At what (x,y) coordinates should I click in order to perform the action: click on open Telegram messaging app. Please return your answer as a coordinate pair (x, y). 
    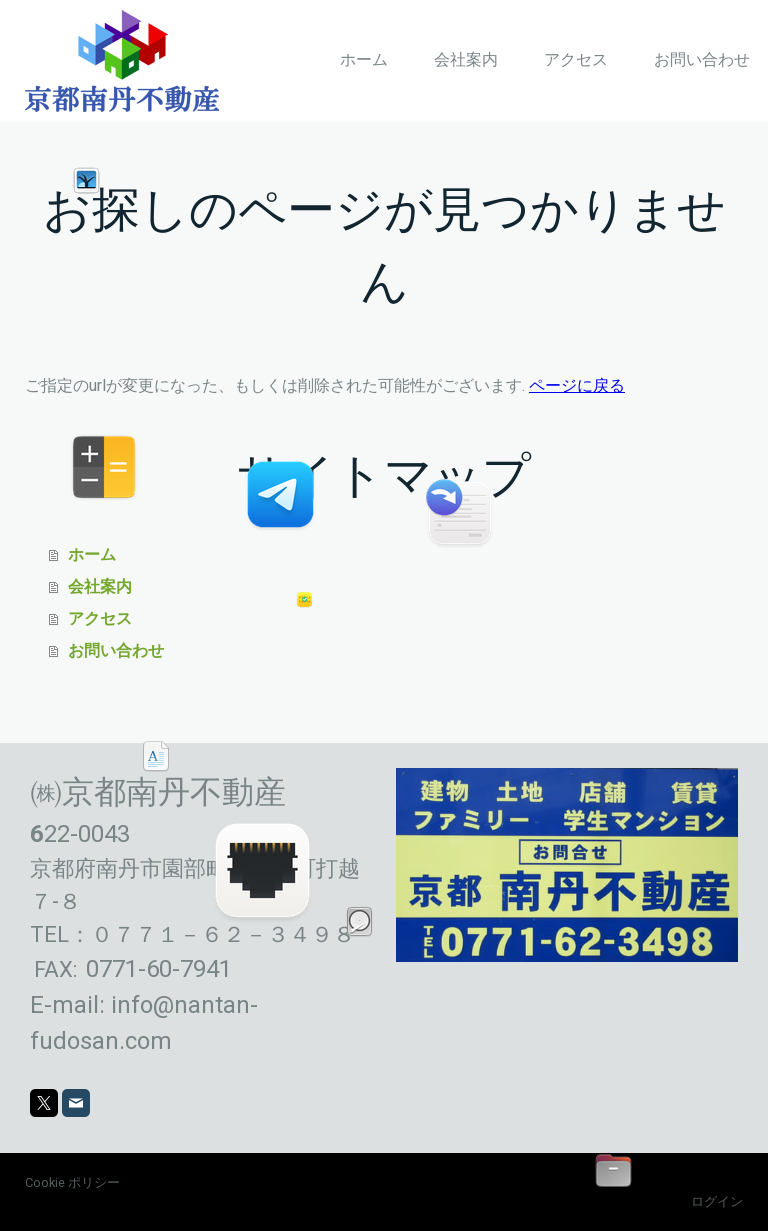
    Looking at the image, I should click on (280, 494).